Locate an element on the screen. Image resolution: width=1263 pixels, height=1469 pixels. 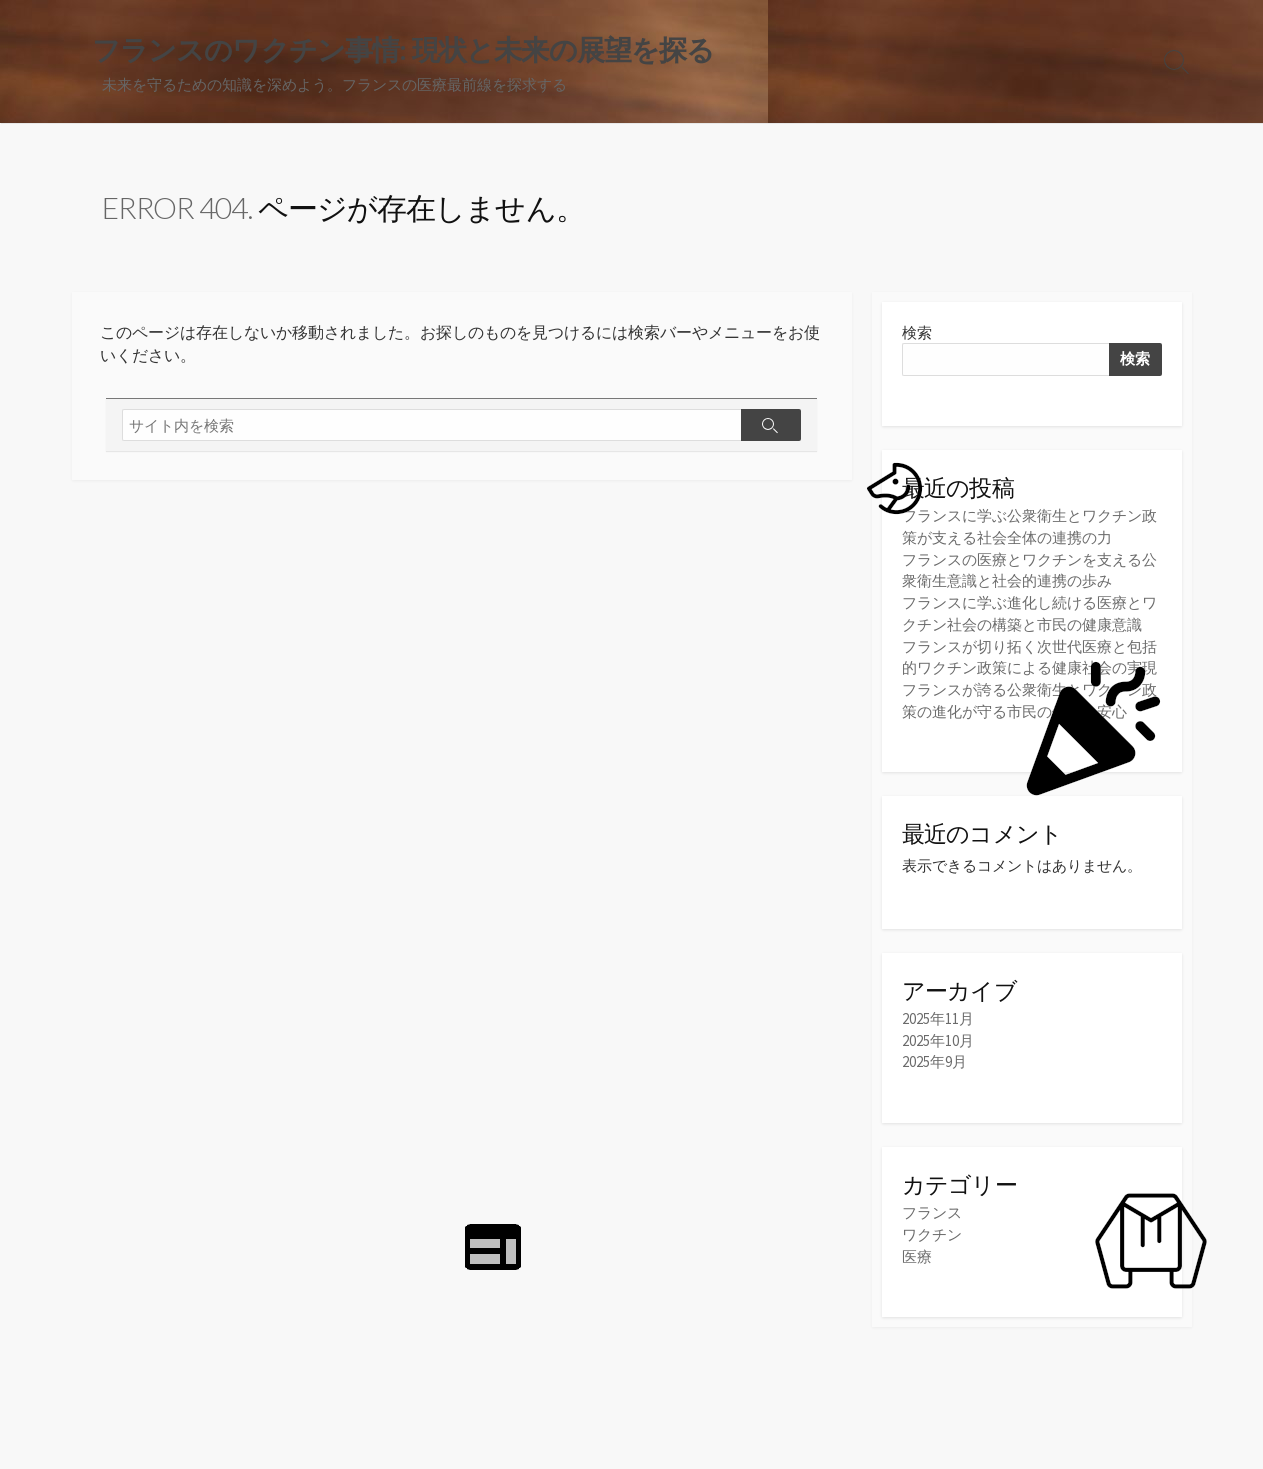
open web browser is located at coordinates (493, 1247).